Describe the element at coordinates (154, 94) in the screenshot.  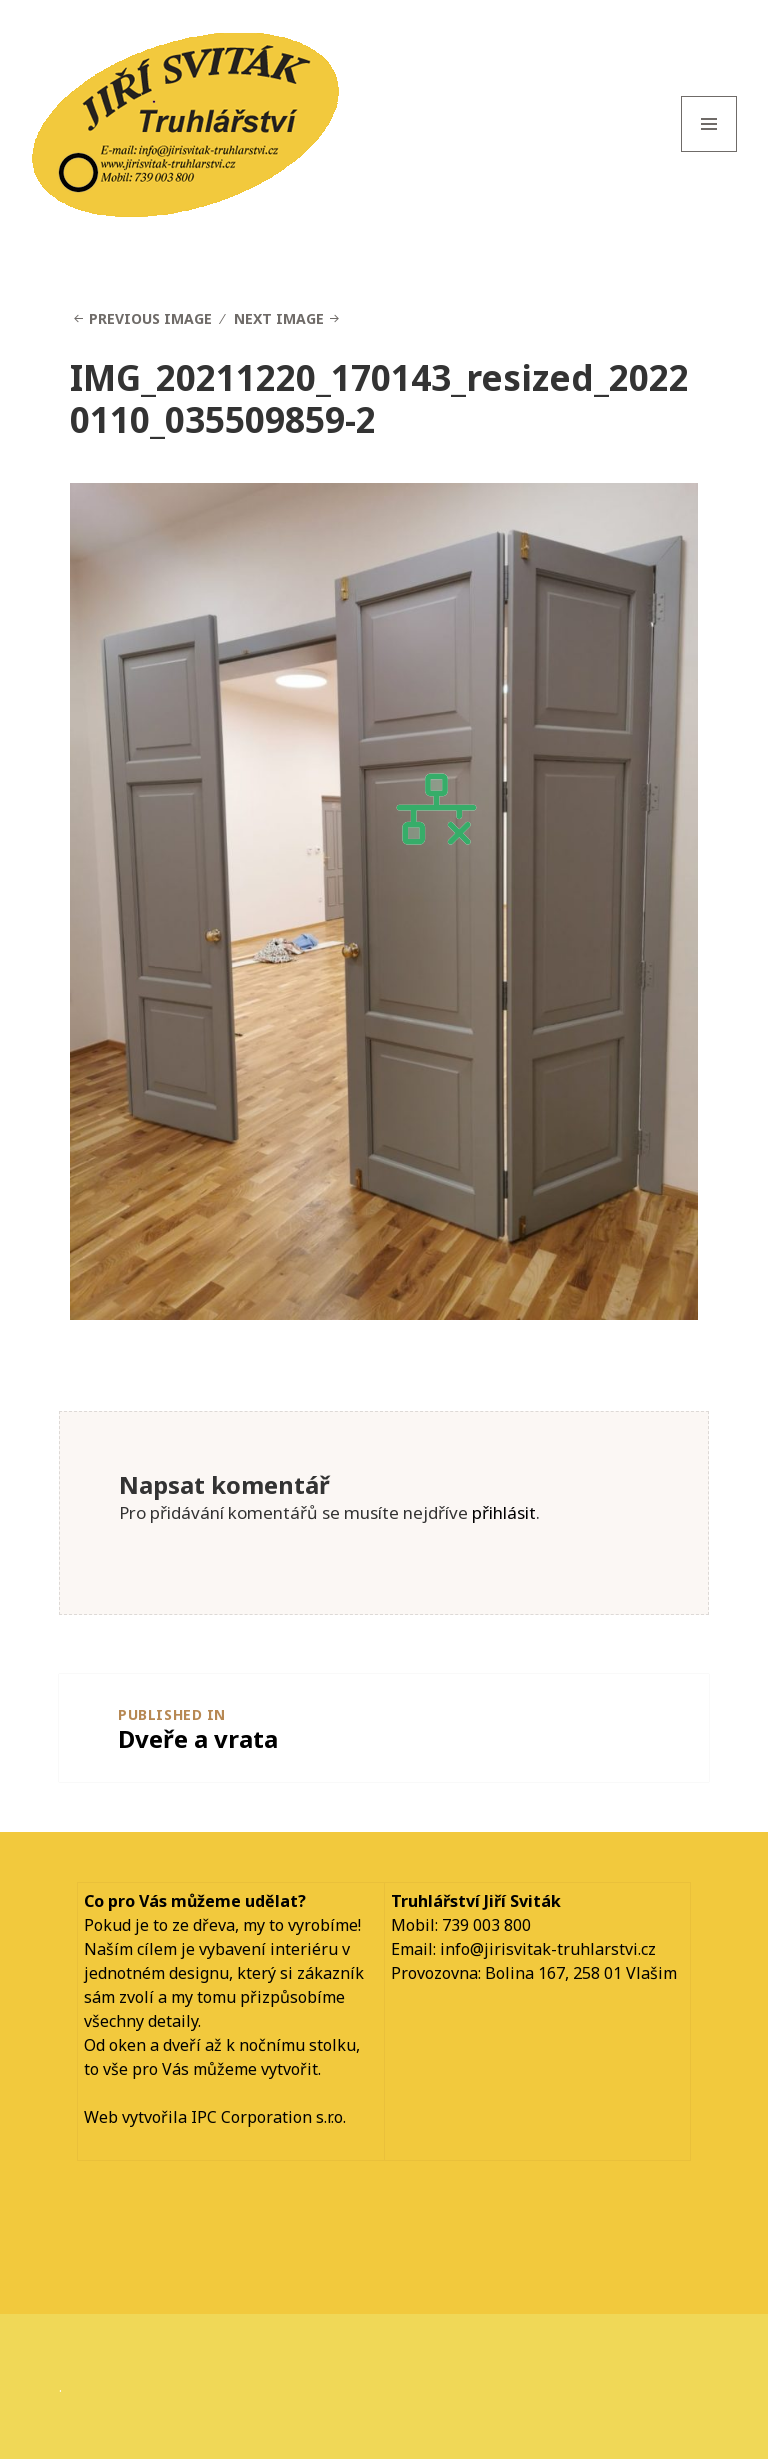
I see `indicates no wifi connection available` at that location.